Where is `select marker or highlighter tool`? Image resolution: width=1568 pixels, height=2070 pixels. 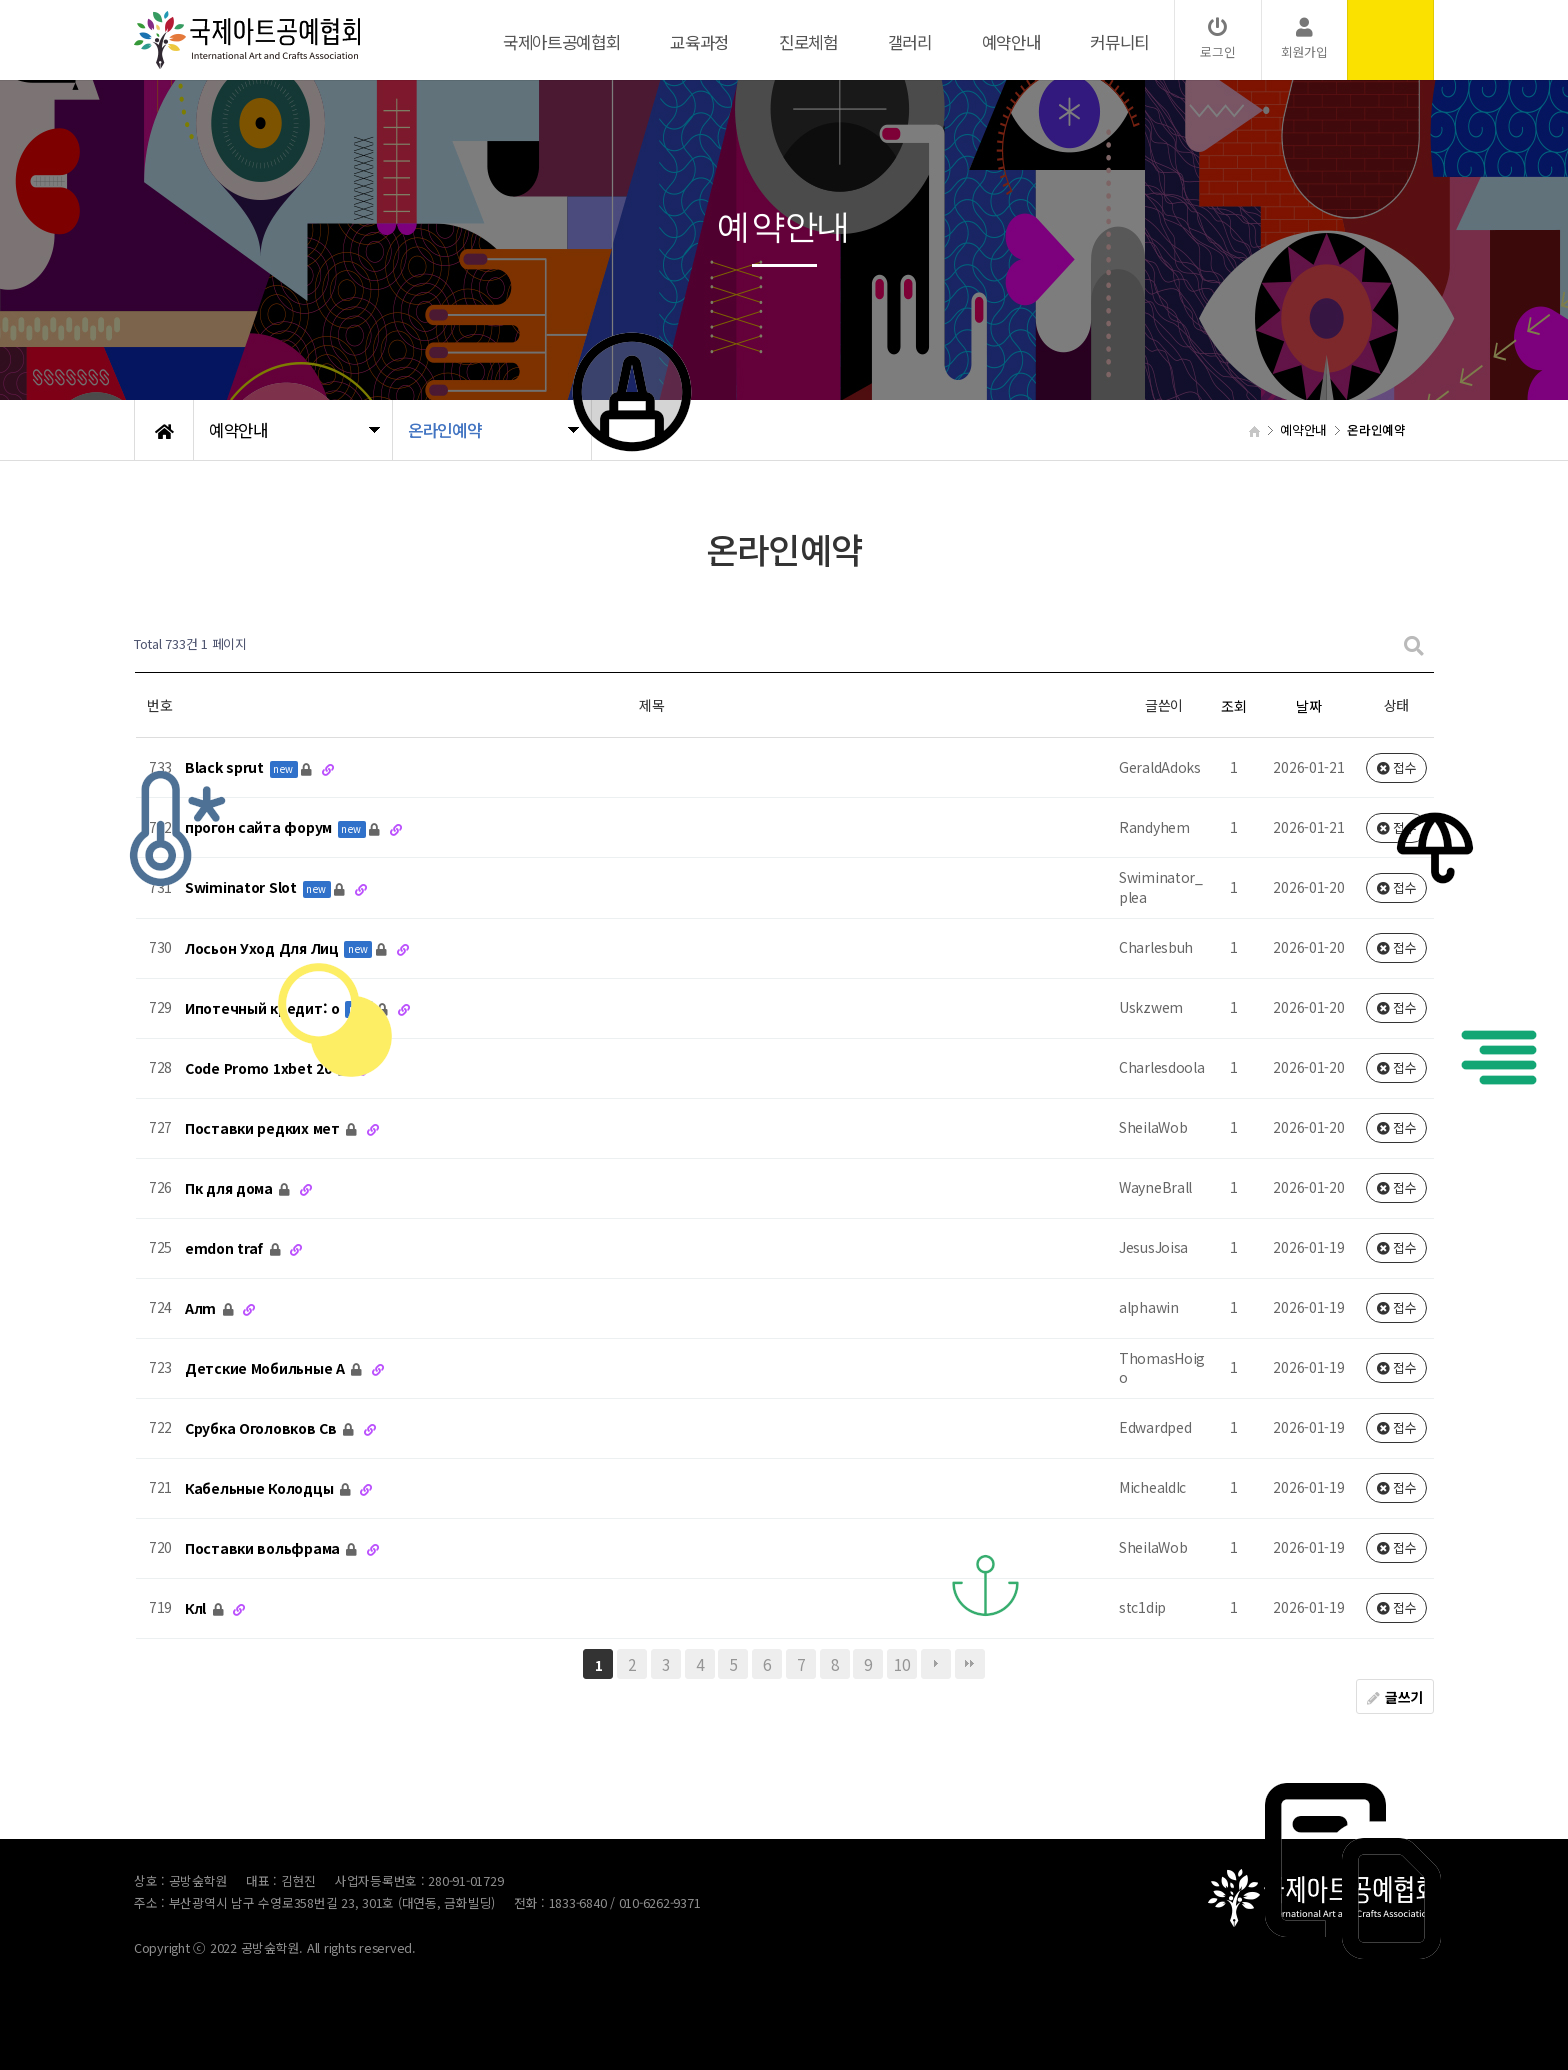 select marker or highlighter tool is located at coordinates (632, 392).